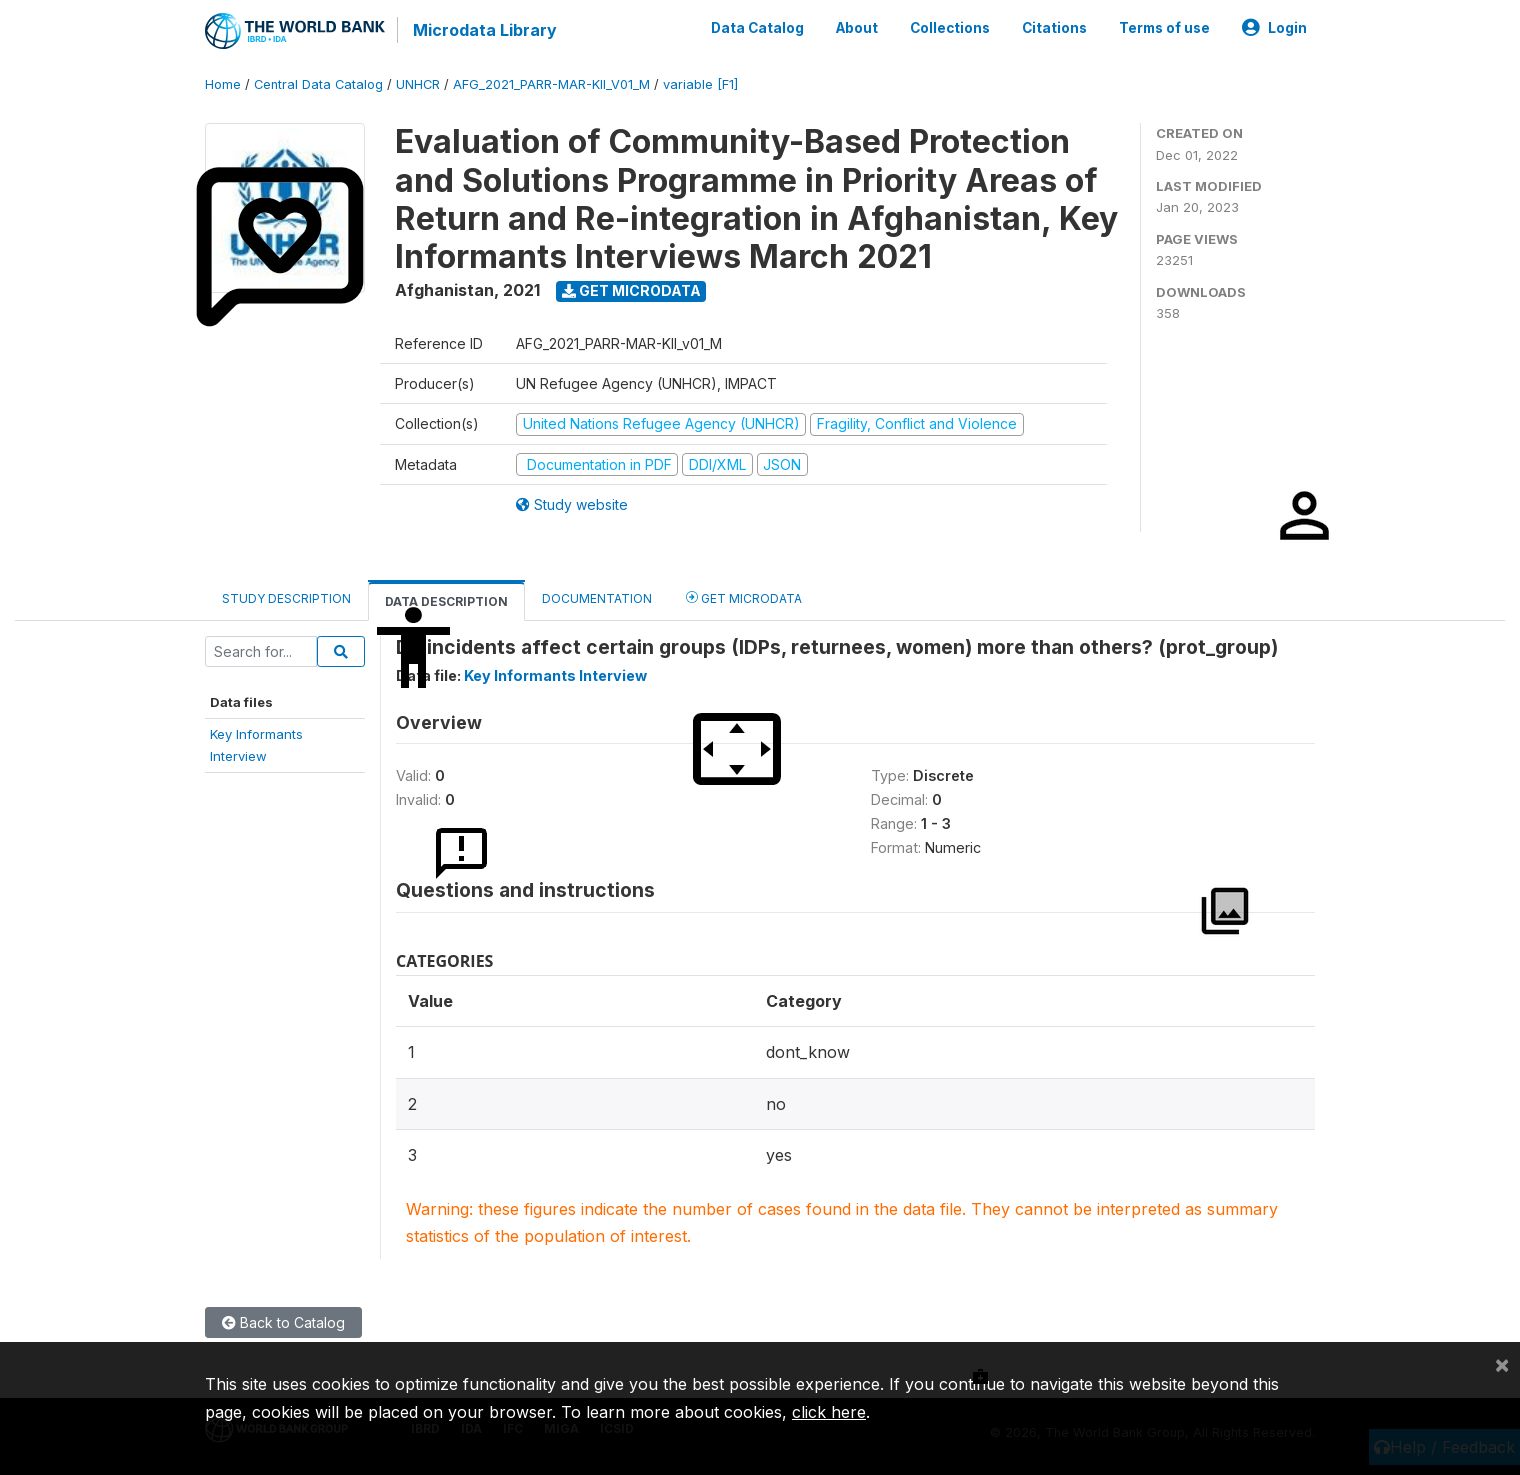 Image resolution: width=1520 pixels, height=1475 pixels. What do you see at coordinates (737, 749) in the screenshot?
I see `adjust display overscan settings` at bounding box center [737, 749].